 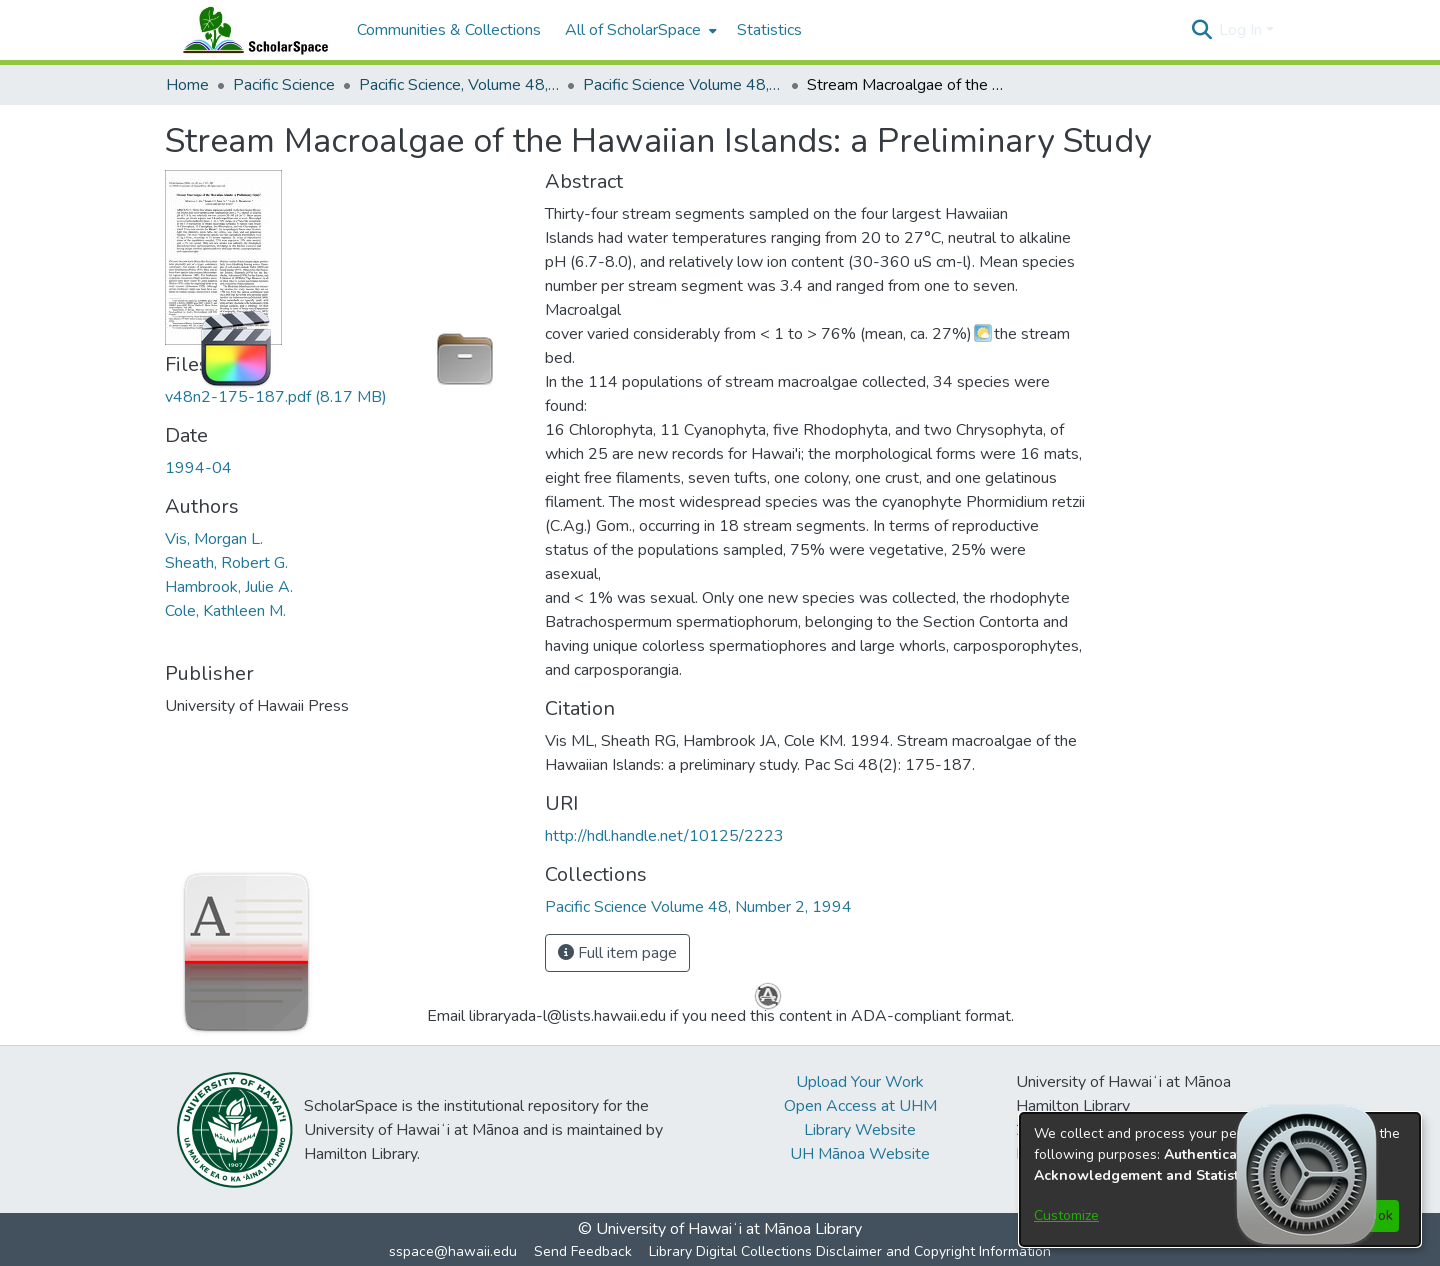 I want to click on open the weather app, so click(x=983, y=333).